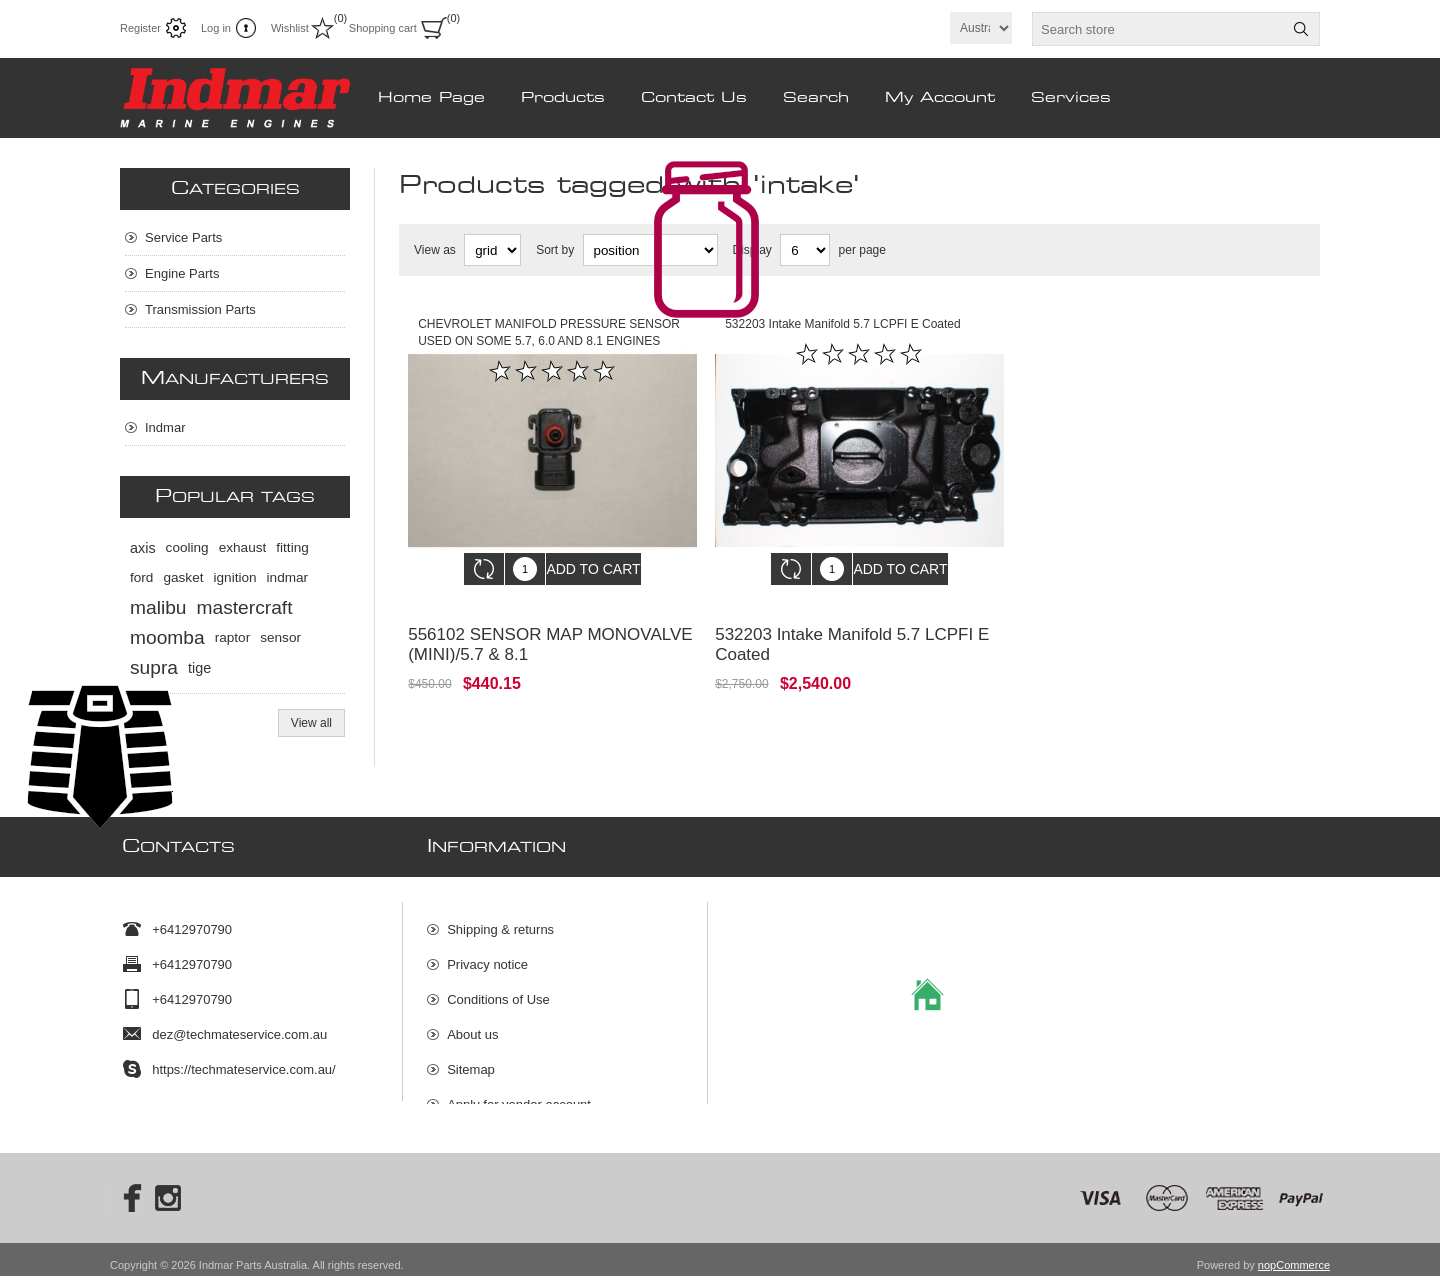 The height and width of the screenshot is (1276, 1440). What do you see at coordinates (100, 758) in the screenshot?
I see `equip metal skirt armor piece` at bounding box center [100, 758].